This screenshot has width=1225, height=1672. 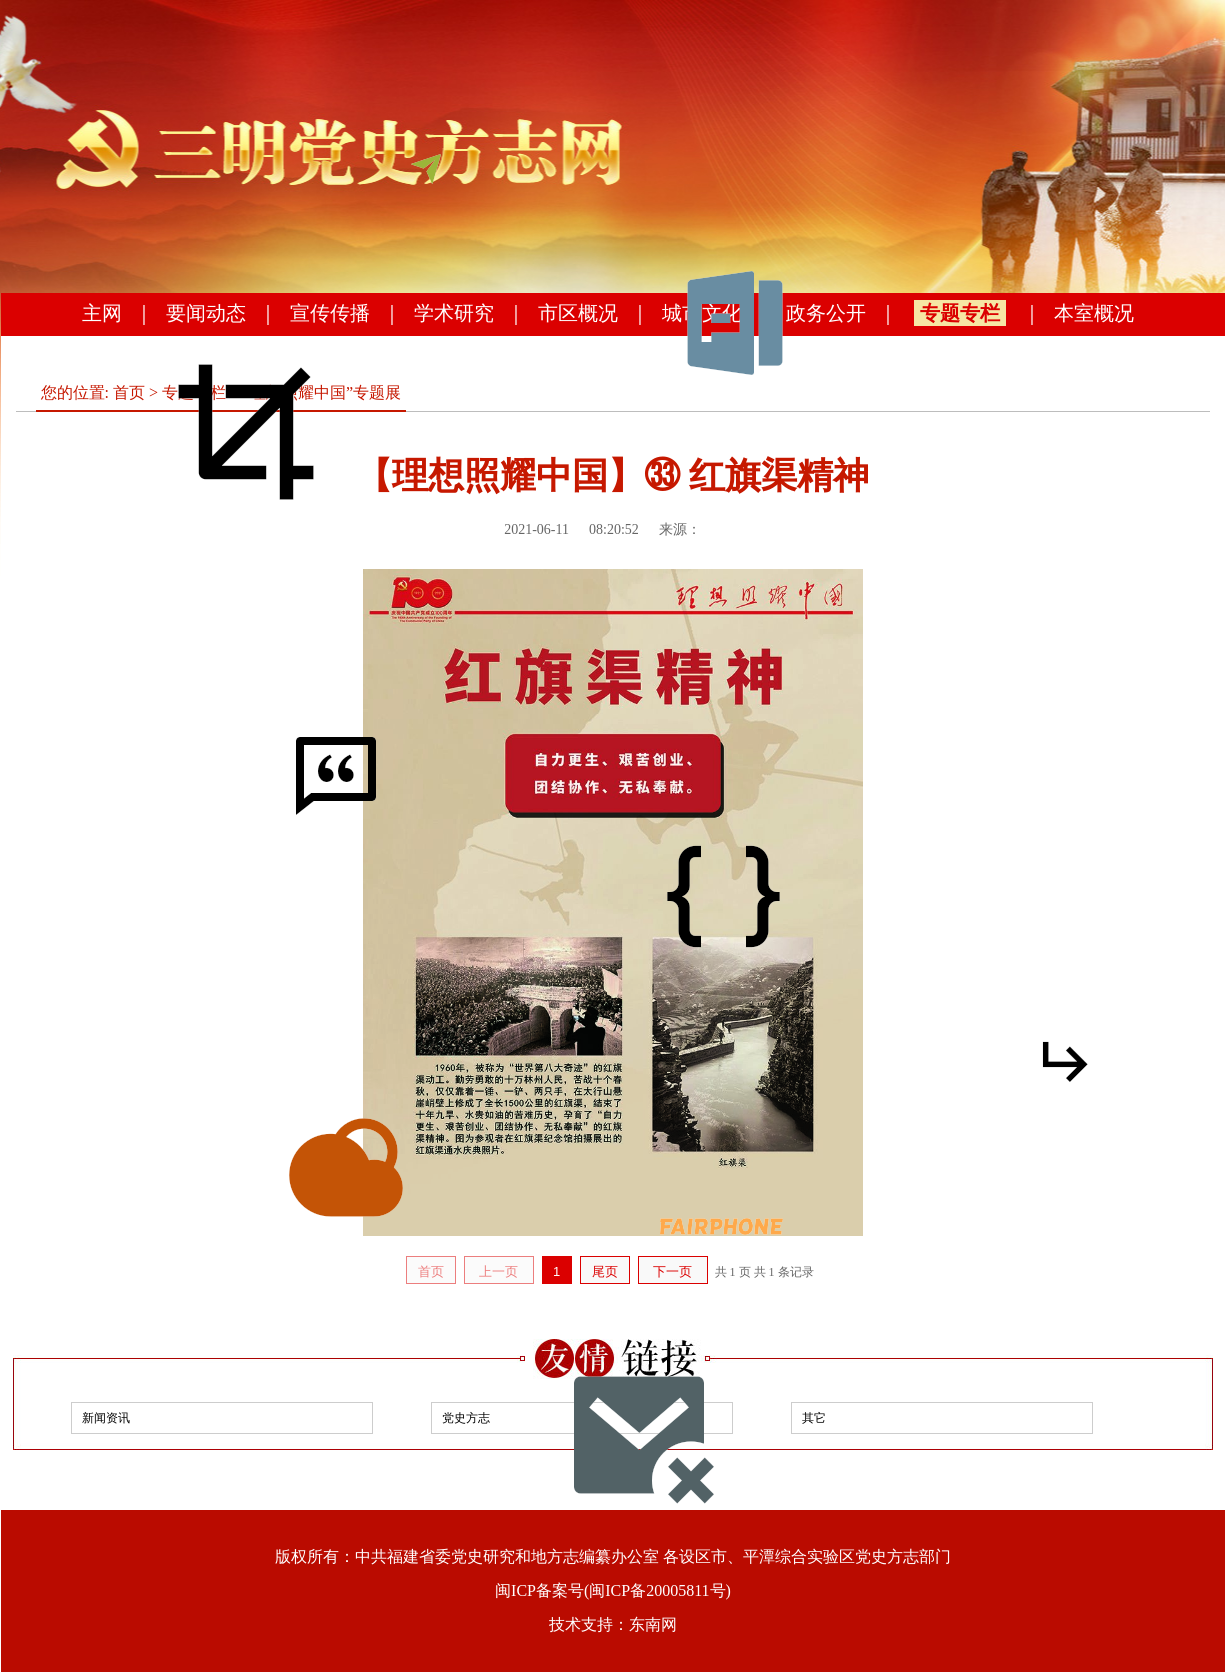 What do you see at coordinates (735, 323) in the screenshot?
I see `open a PowerPoint presentation file` at bounding box center [735, 323].